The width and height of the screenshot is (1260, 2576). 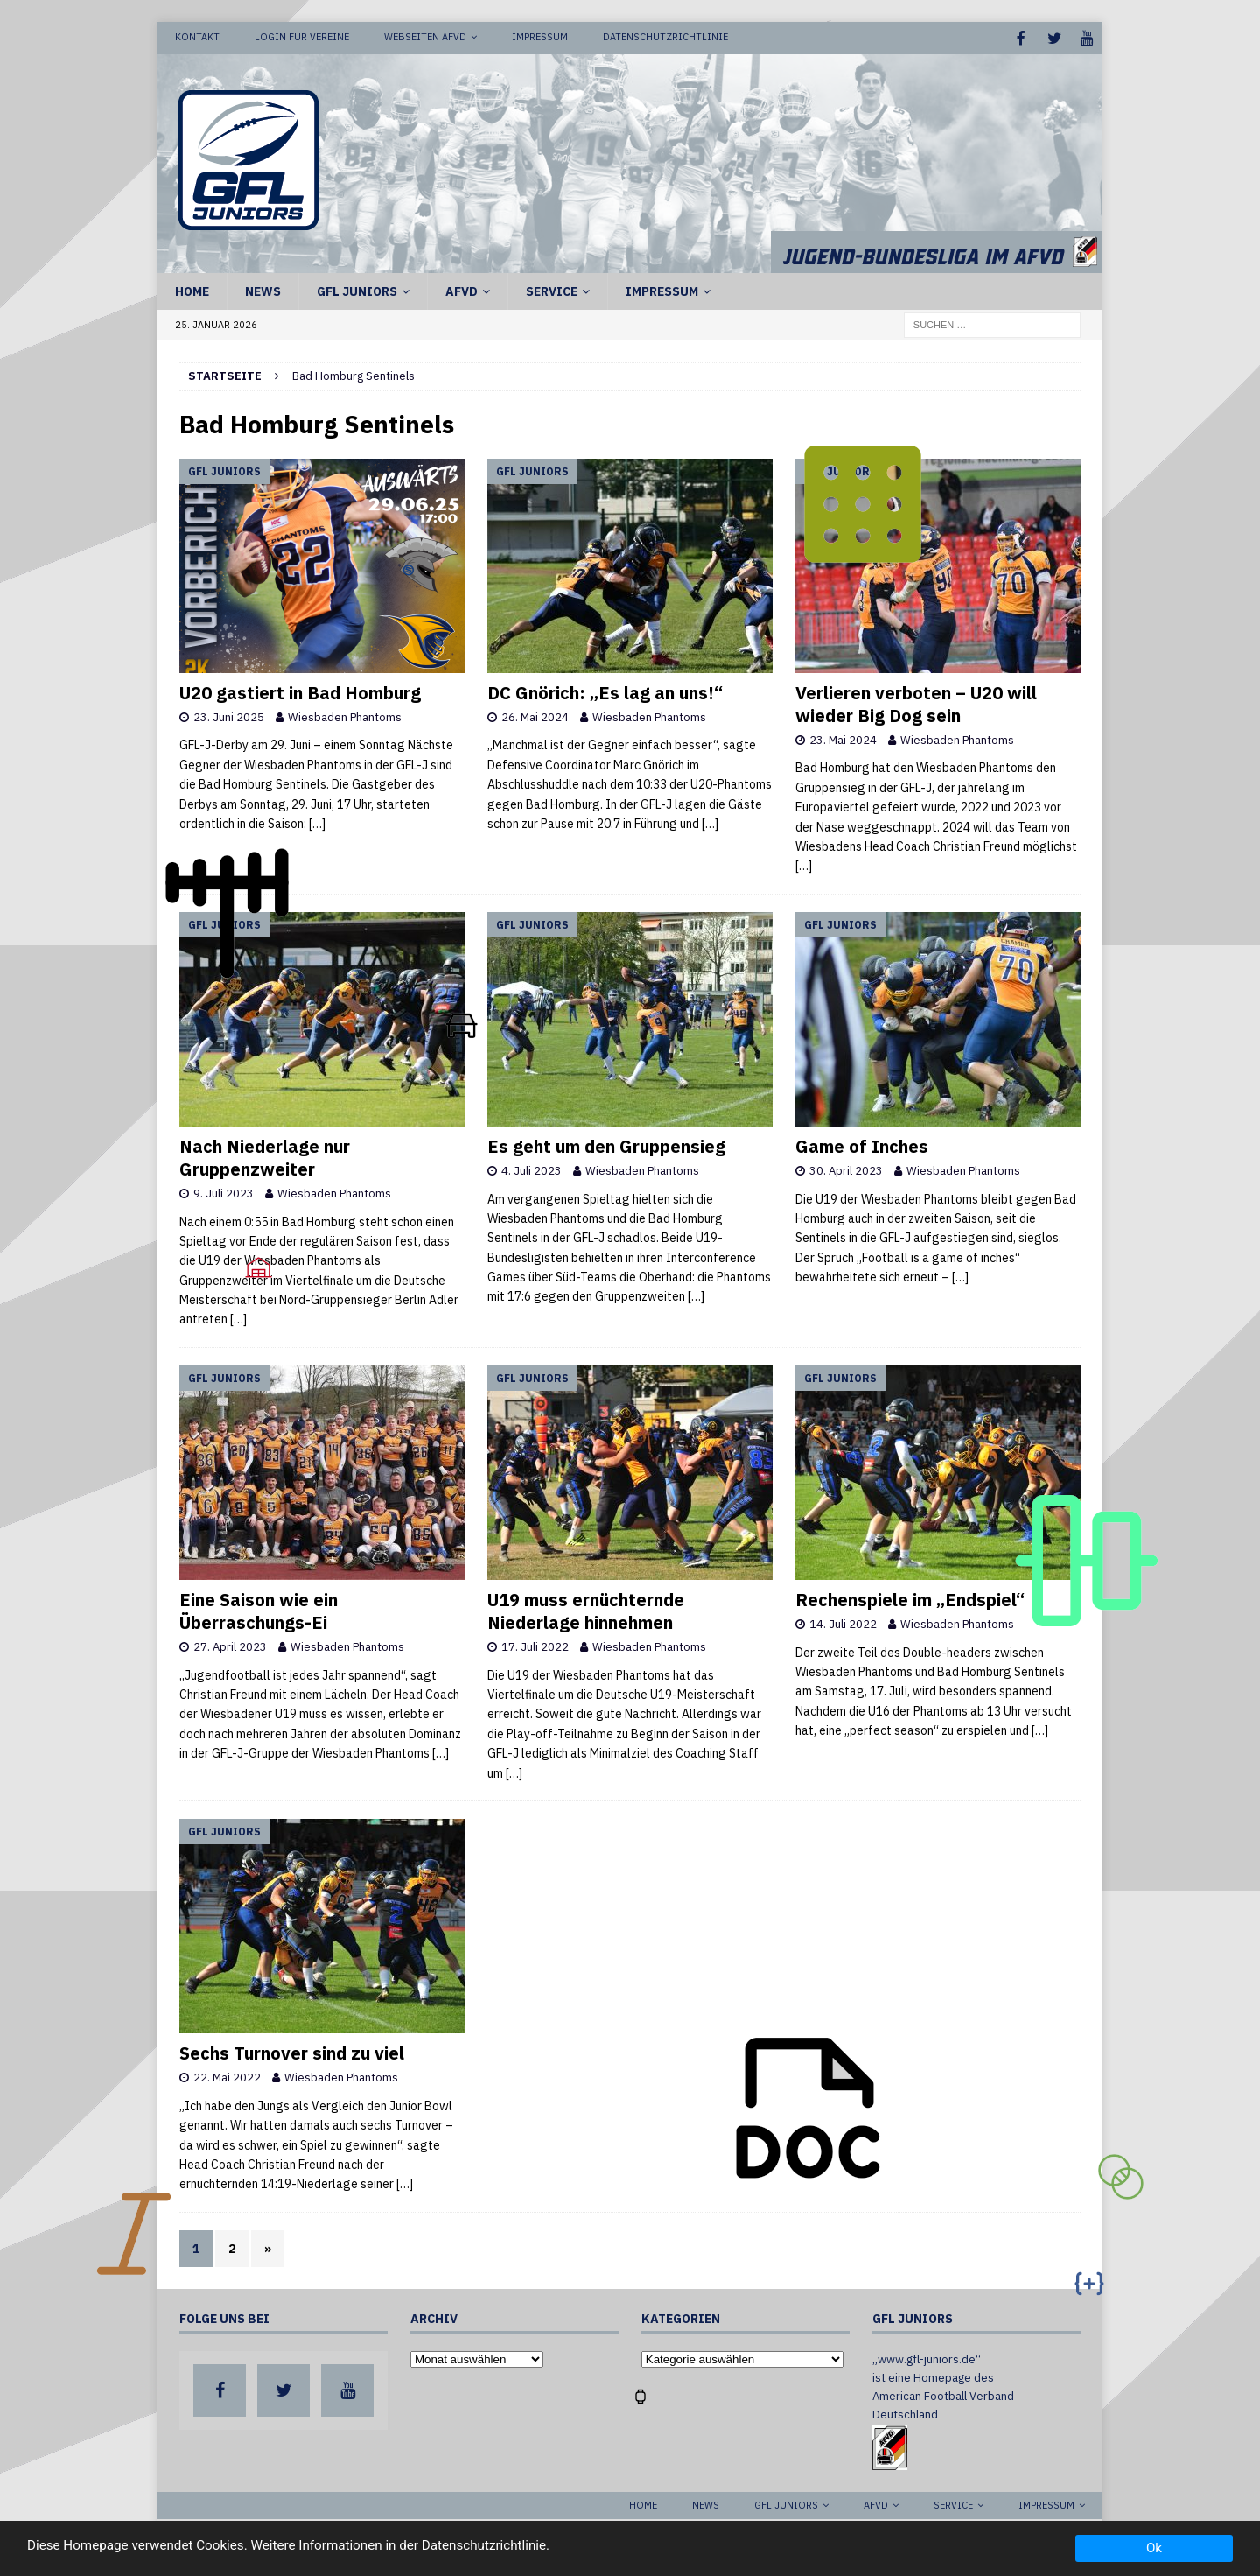 I want to click on intersect or merge two shapes, so click(x=1121, y=2177).